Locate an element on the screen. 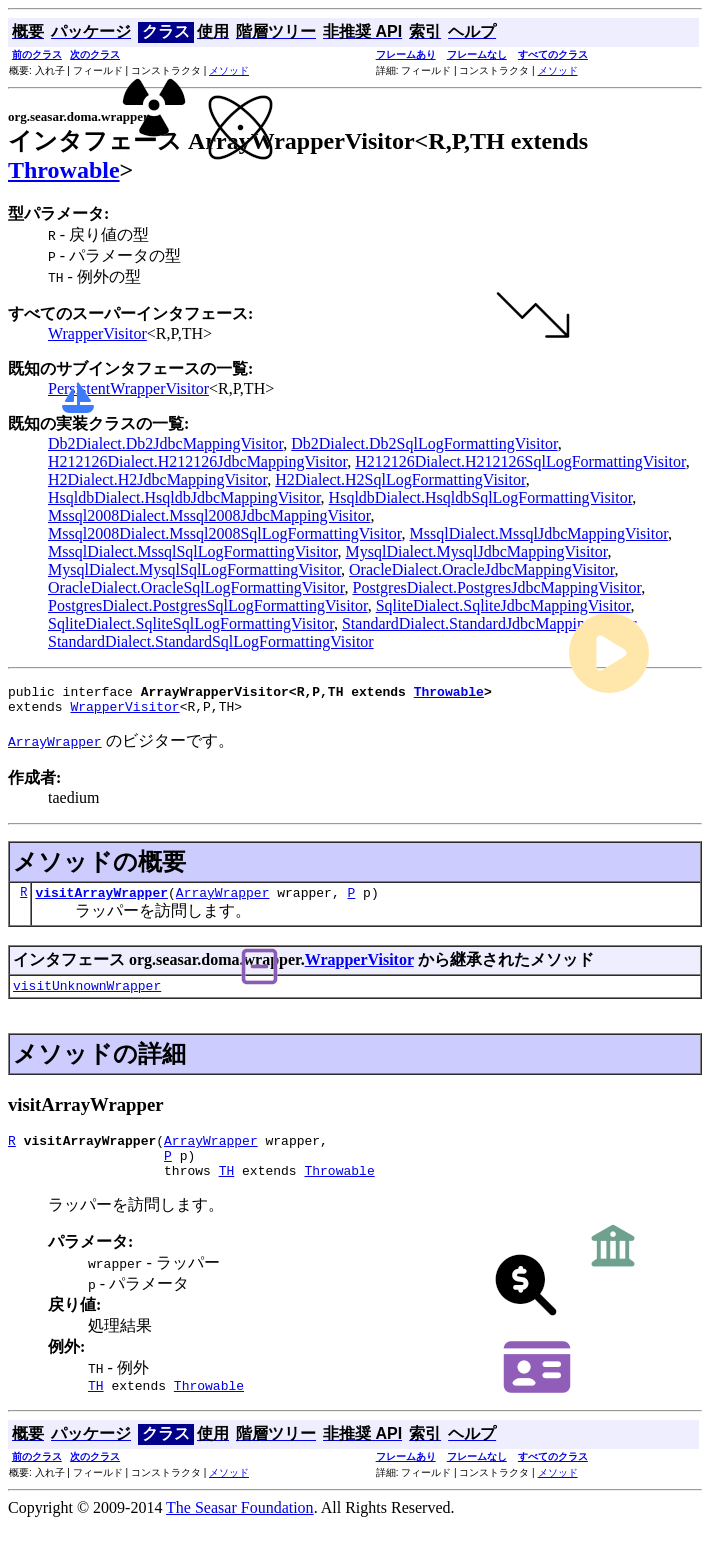 This screenshot has width=710, height=1549. view your driver's license or ID card is located at coordinates (537, 1367).